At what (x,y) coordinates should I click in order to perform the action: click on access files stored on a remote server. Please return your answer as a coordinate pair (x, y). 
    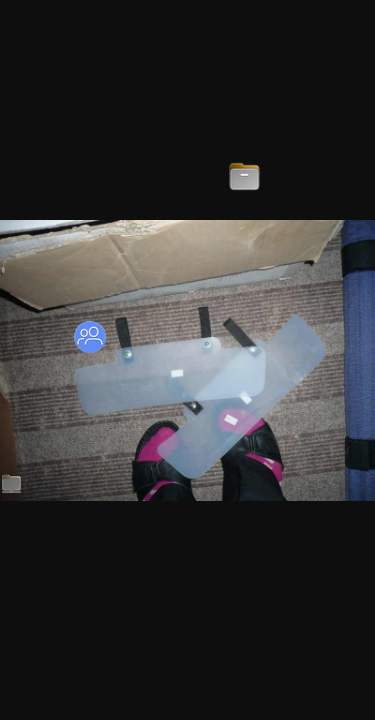
    Looking at the image, I should click on (11, 483).